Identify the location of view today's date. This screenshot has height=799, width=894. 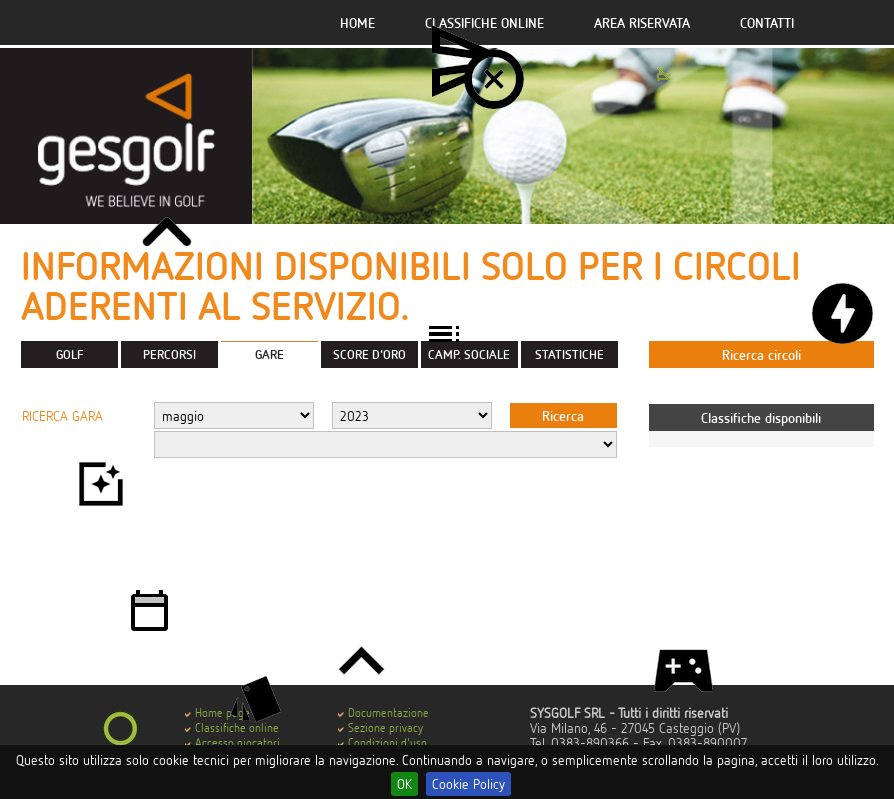
(149, 610).